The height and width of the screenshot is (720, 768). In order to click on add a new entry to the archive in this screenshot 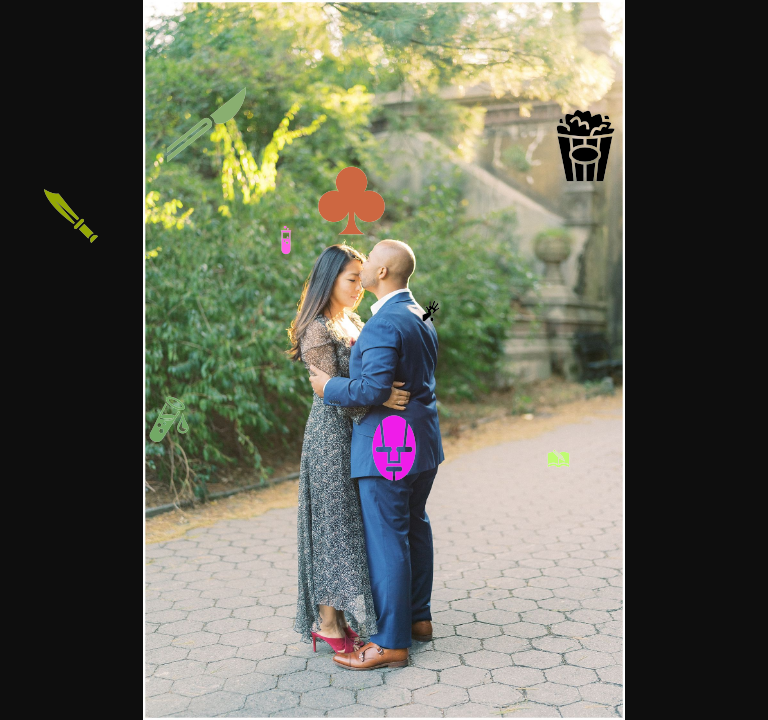, I will do `click(558, 459)`.